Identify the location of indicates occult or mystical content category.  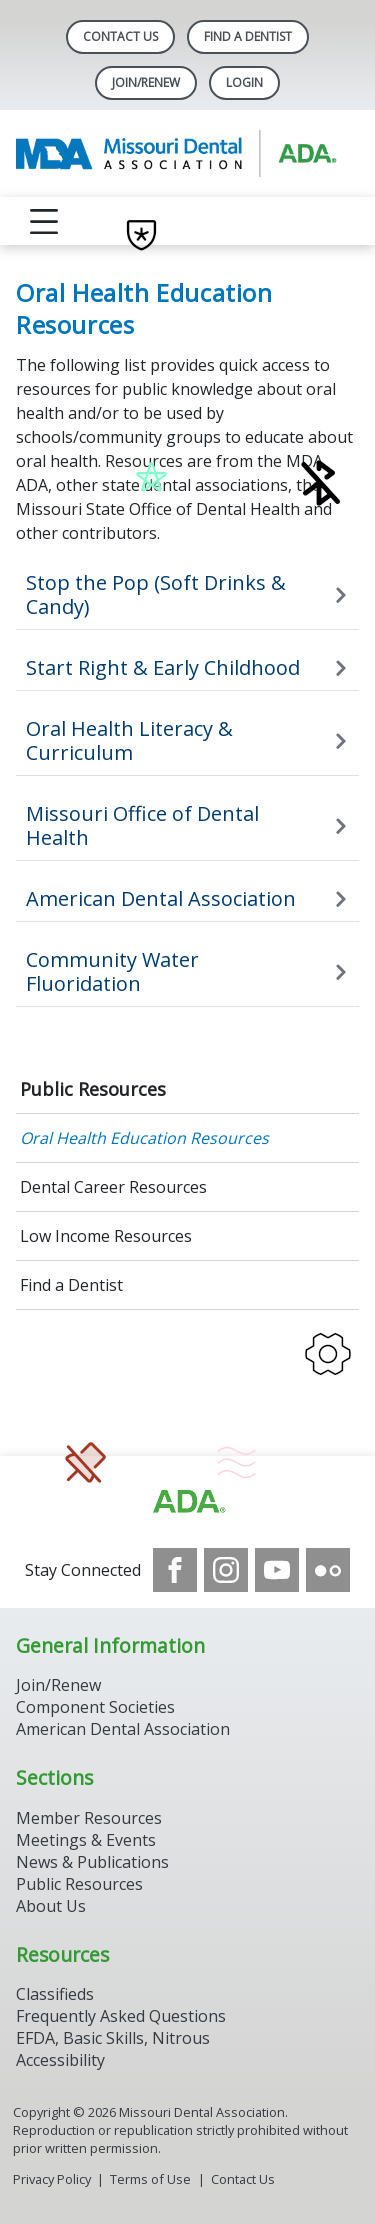
(151, 478).